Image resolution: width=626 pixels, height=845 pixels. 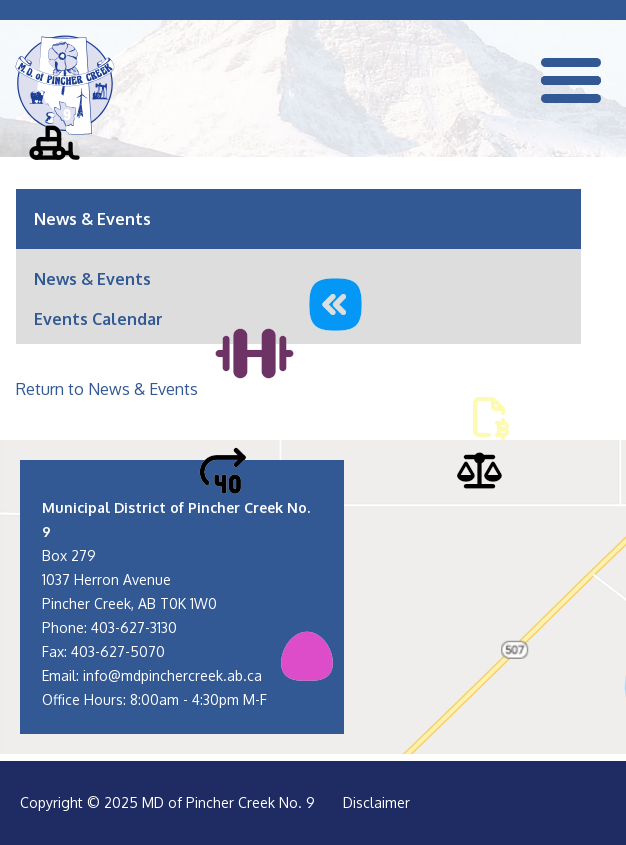 What do you see at coordinates (489, 417) in the screenshot?
I see `view bitcoin-related document` at bounding box center [489, 417].